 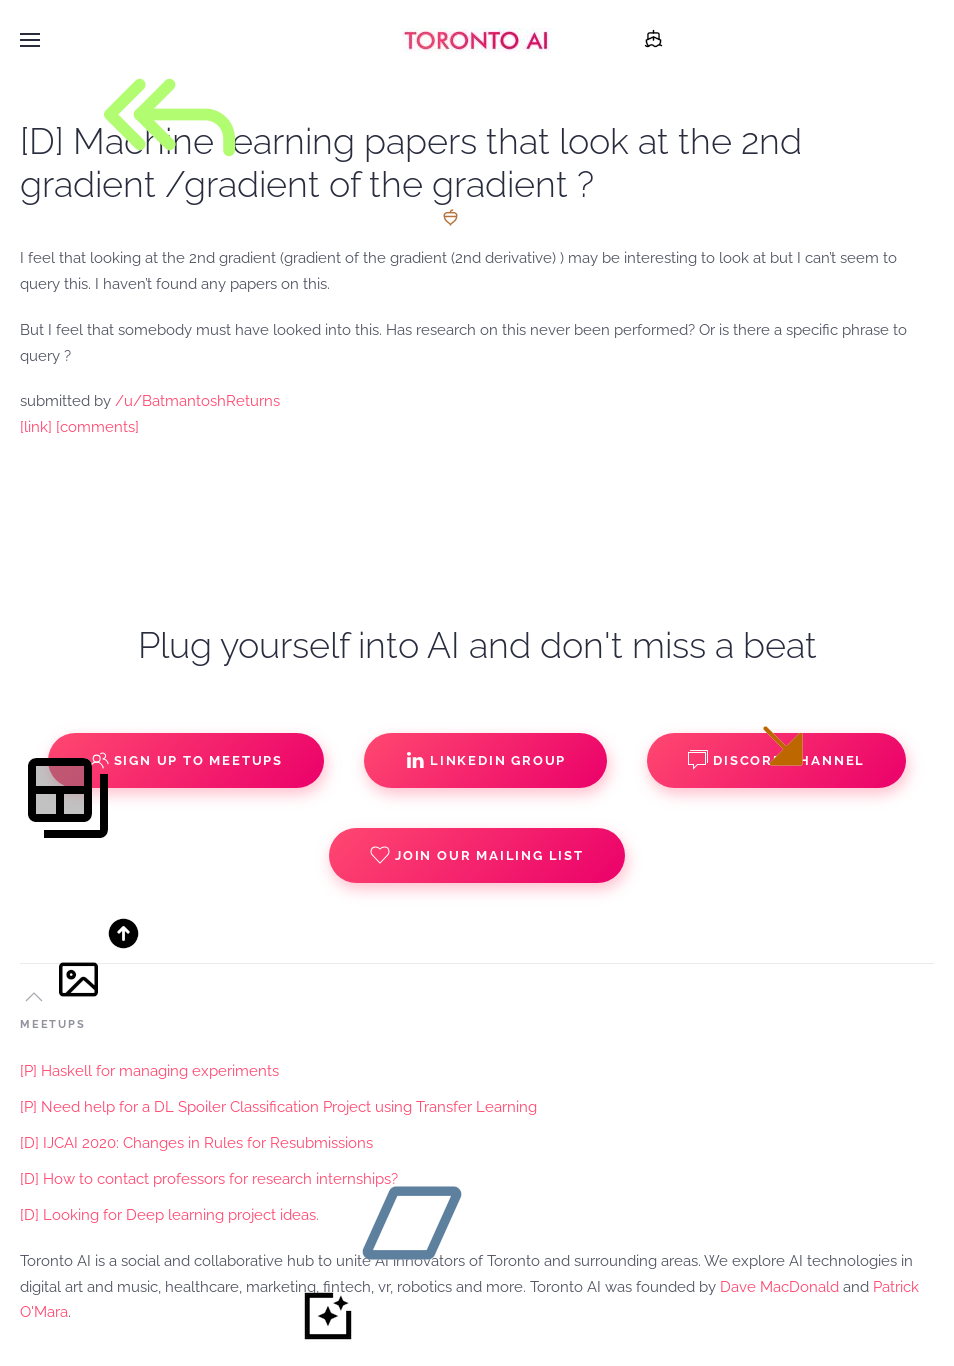 I want to click on reply to all recipients of an email or message, so click(x=169, y=114).